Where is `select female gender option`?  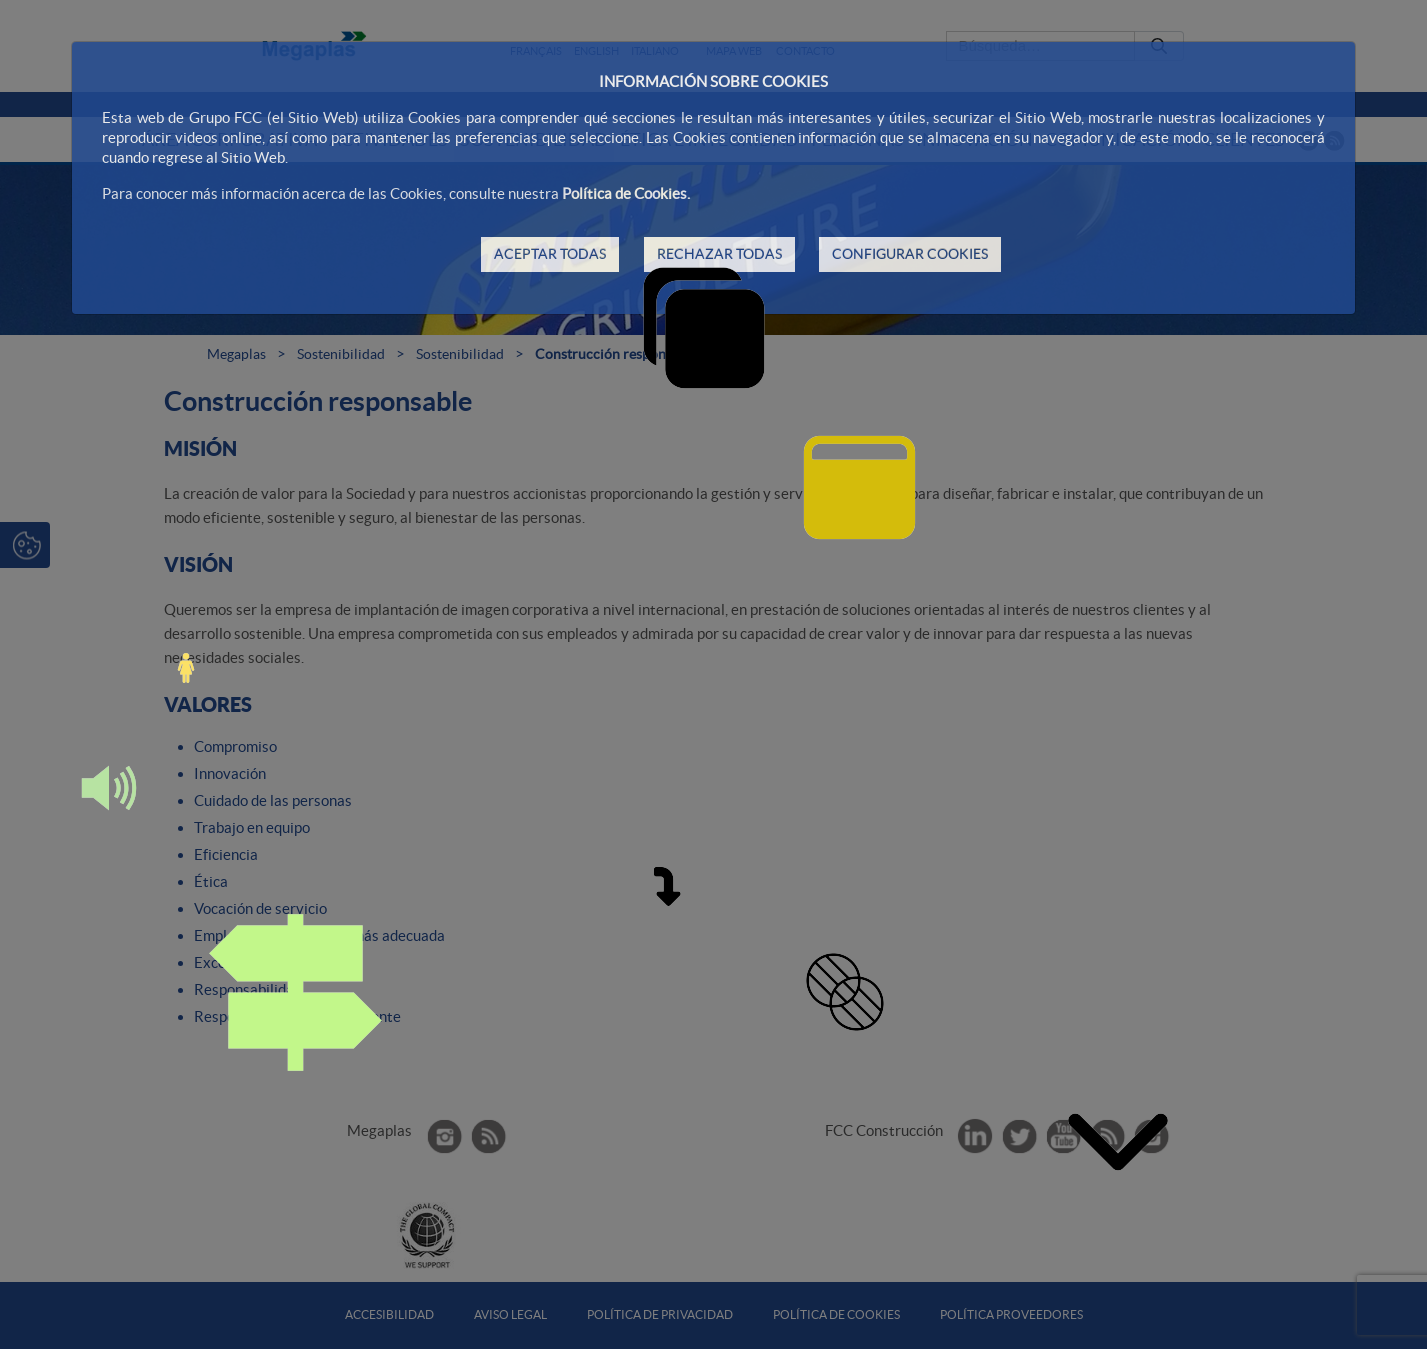 select female gender option is located at coordinates (186, 668).